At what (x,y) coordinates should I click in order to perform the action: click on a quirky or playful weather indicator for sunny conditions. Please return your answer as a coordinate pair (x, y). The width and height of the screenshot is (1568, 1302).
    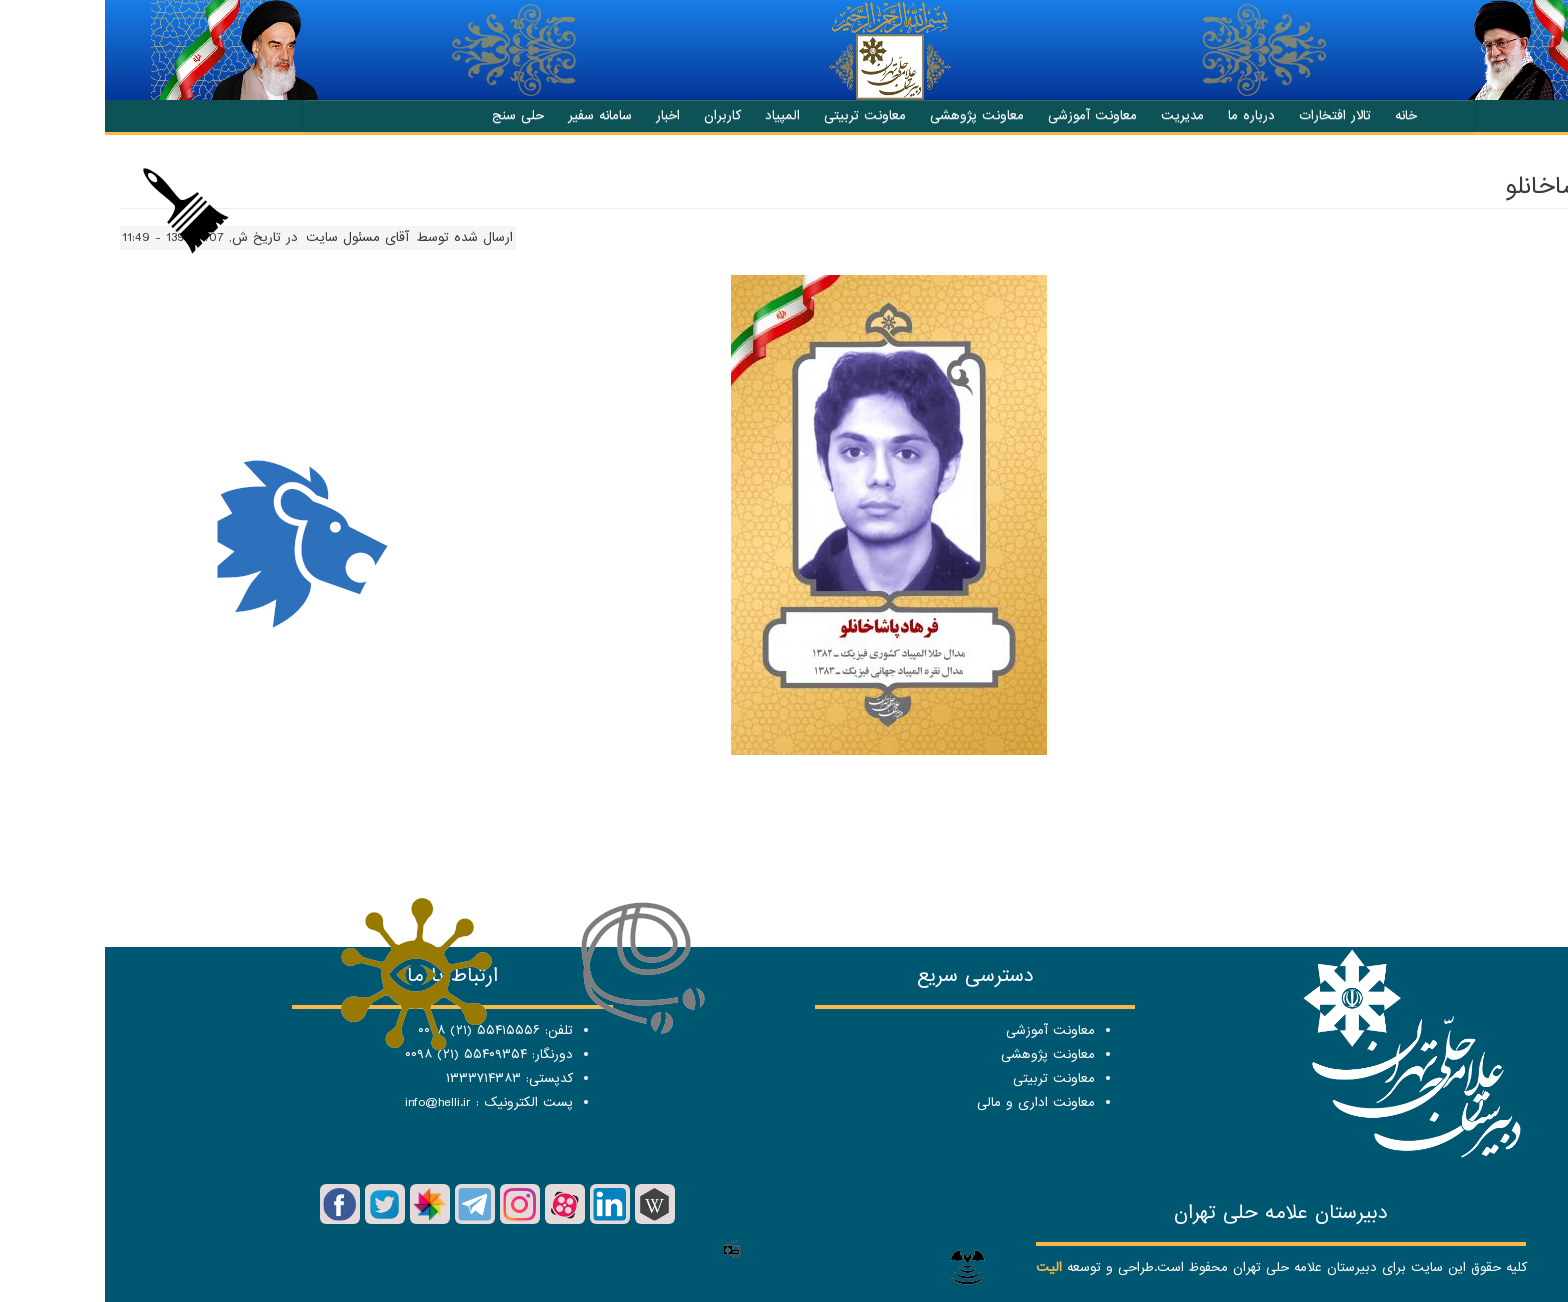
    Looking at the image, I should click on (416, 972).